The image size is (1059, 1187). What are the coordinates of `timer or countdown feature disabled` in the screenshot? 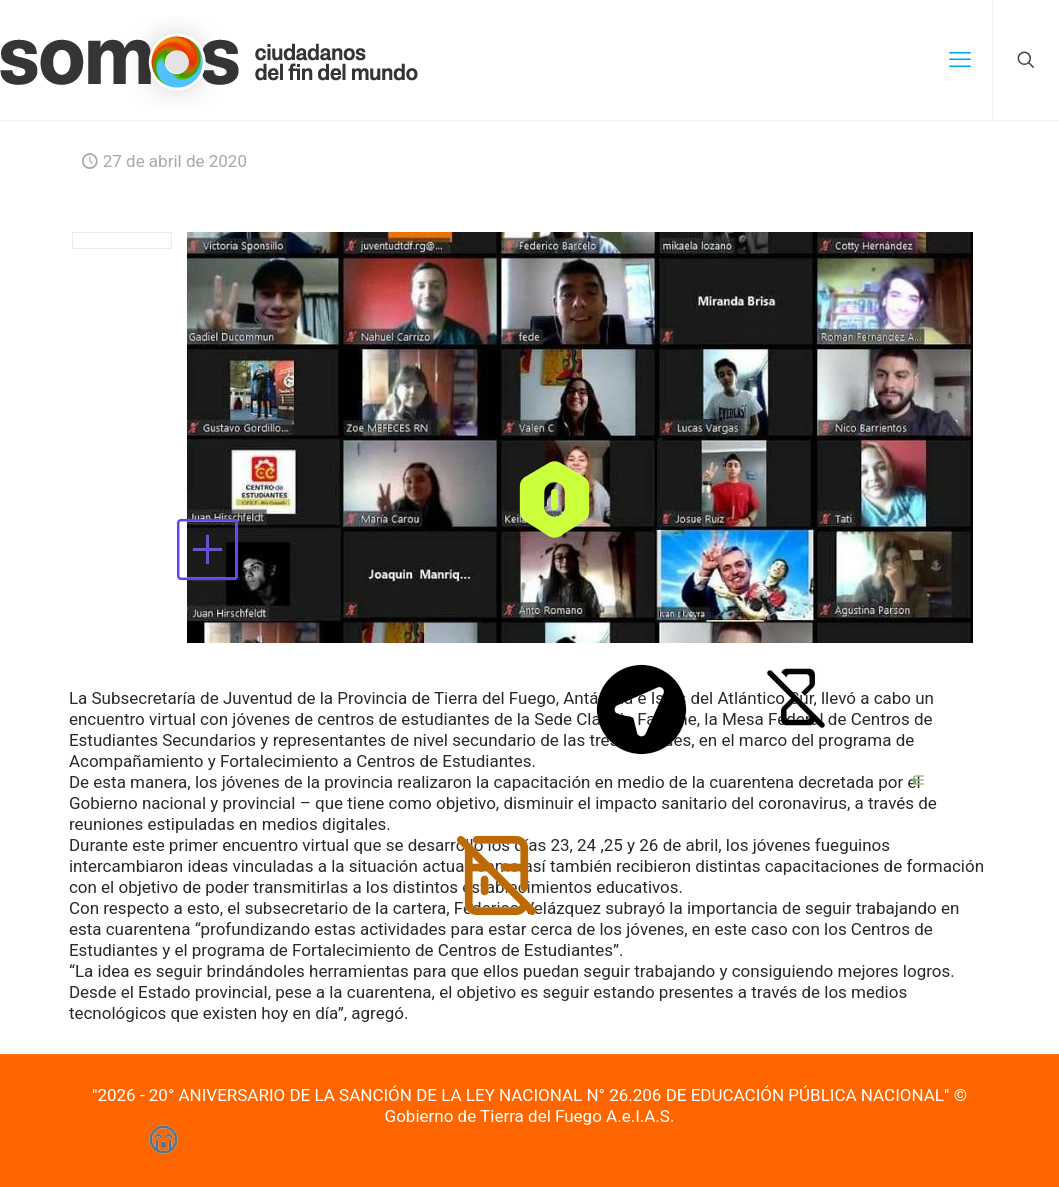 It's located at (798, 697).